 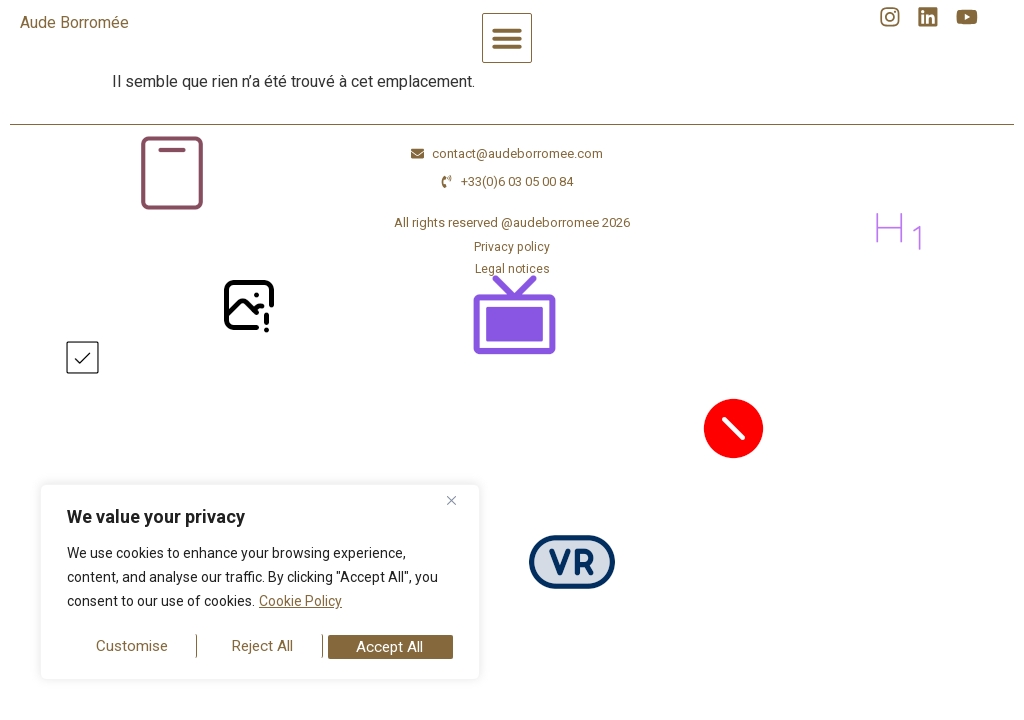 I want to click on watch TV or video content, so click(x=514, y=319).